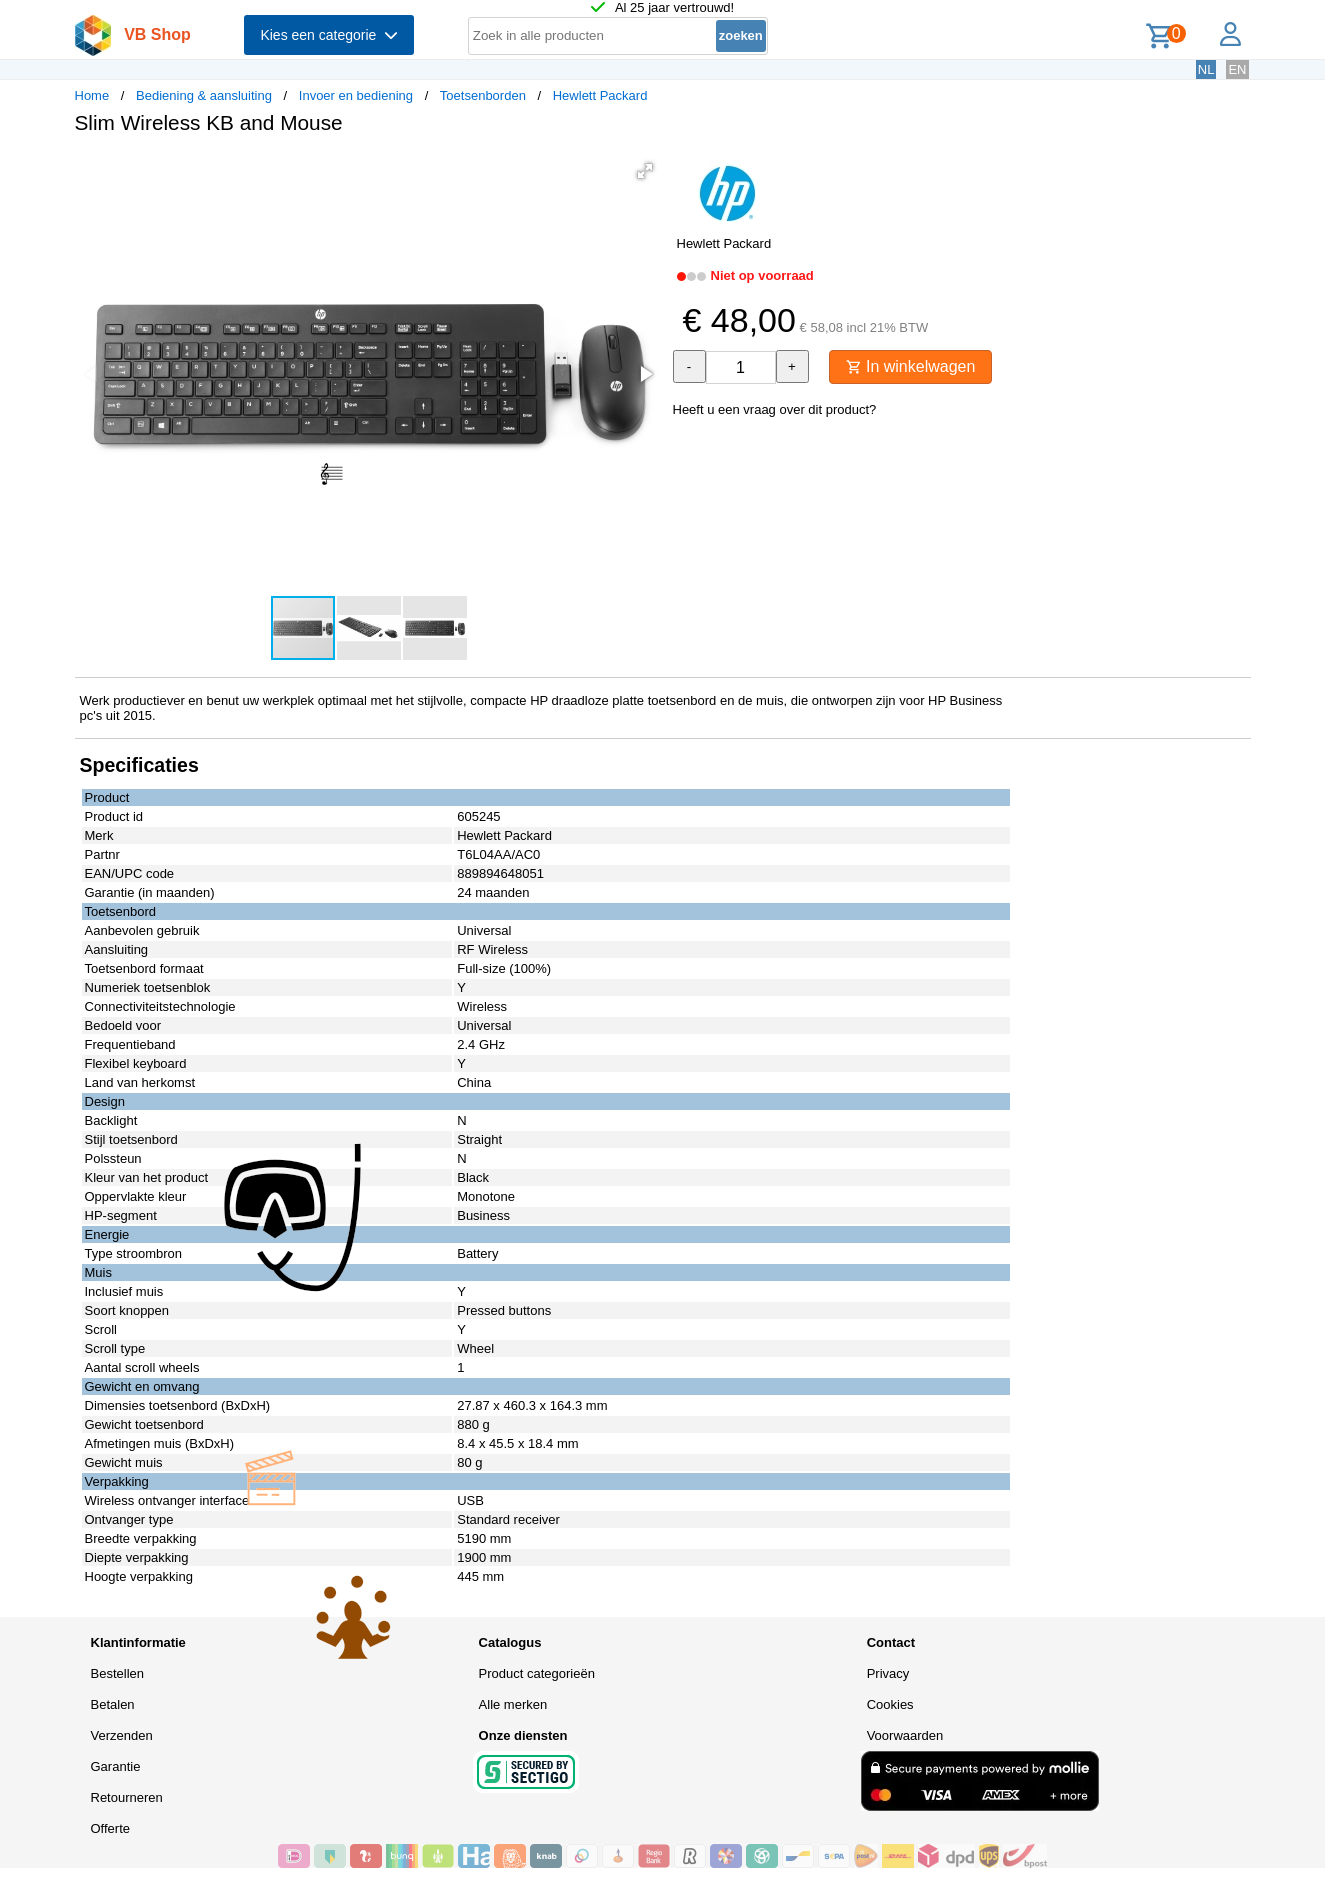 The image size is (1325, 1883). Describe the element at coordinates (352, 1617) in the screenshot. I see `indicates a skill-based or dexterity game mode` at that location.